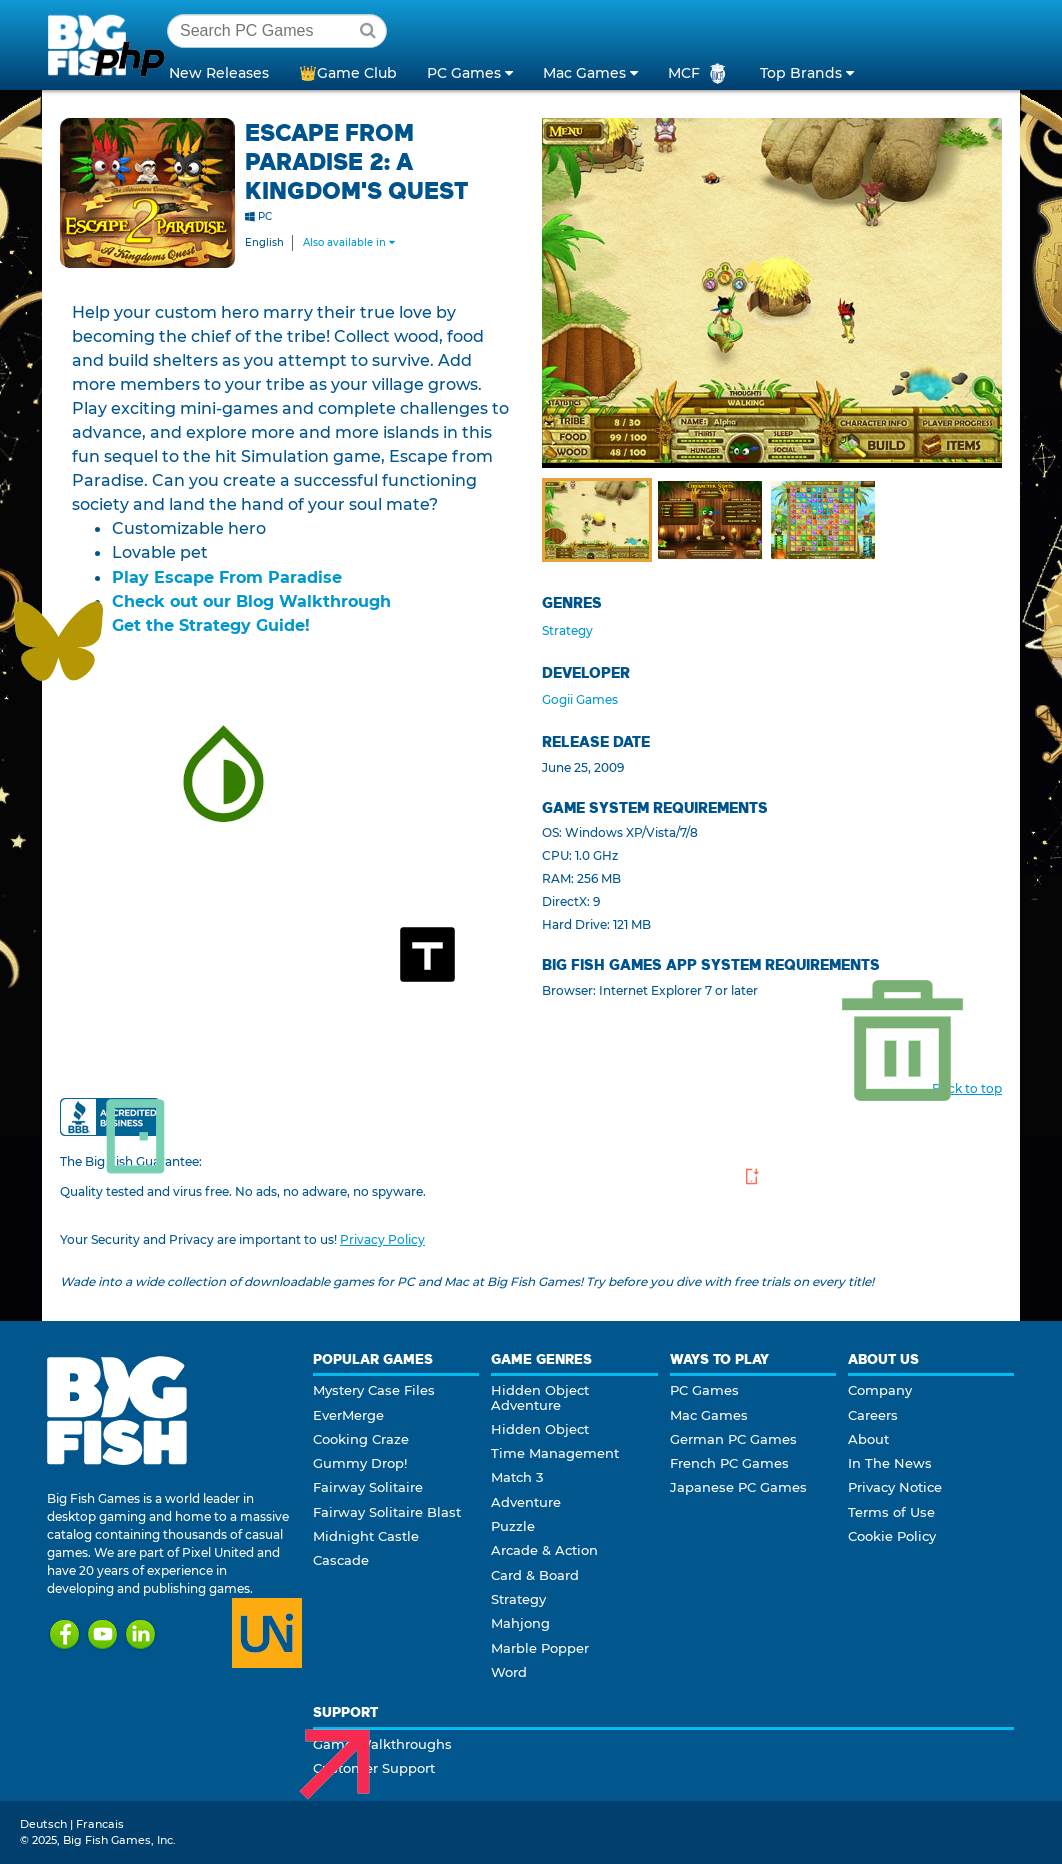 Image resolution: width=1062 pixels, height=1864 pixels. Describe the element at coordinates (129, 61) in the screenshot. I see `indicates PHP programming language` at that location.